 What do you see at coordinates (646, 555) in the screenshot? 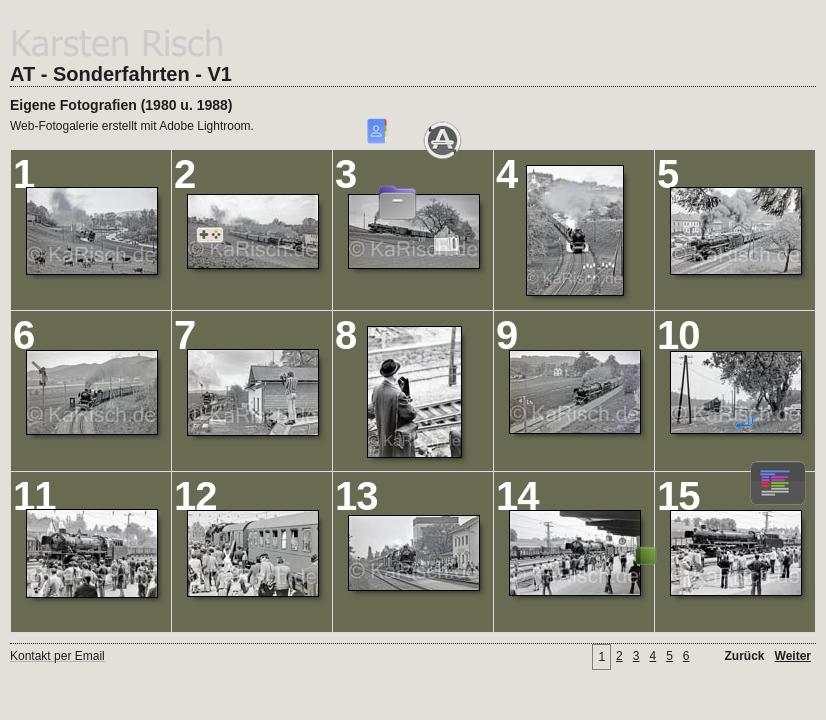
I see `access the desktop folder` at bounding box center [646, 555].